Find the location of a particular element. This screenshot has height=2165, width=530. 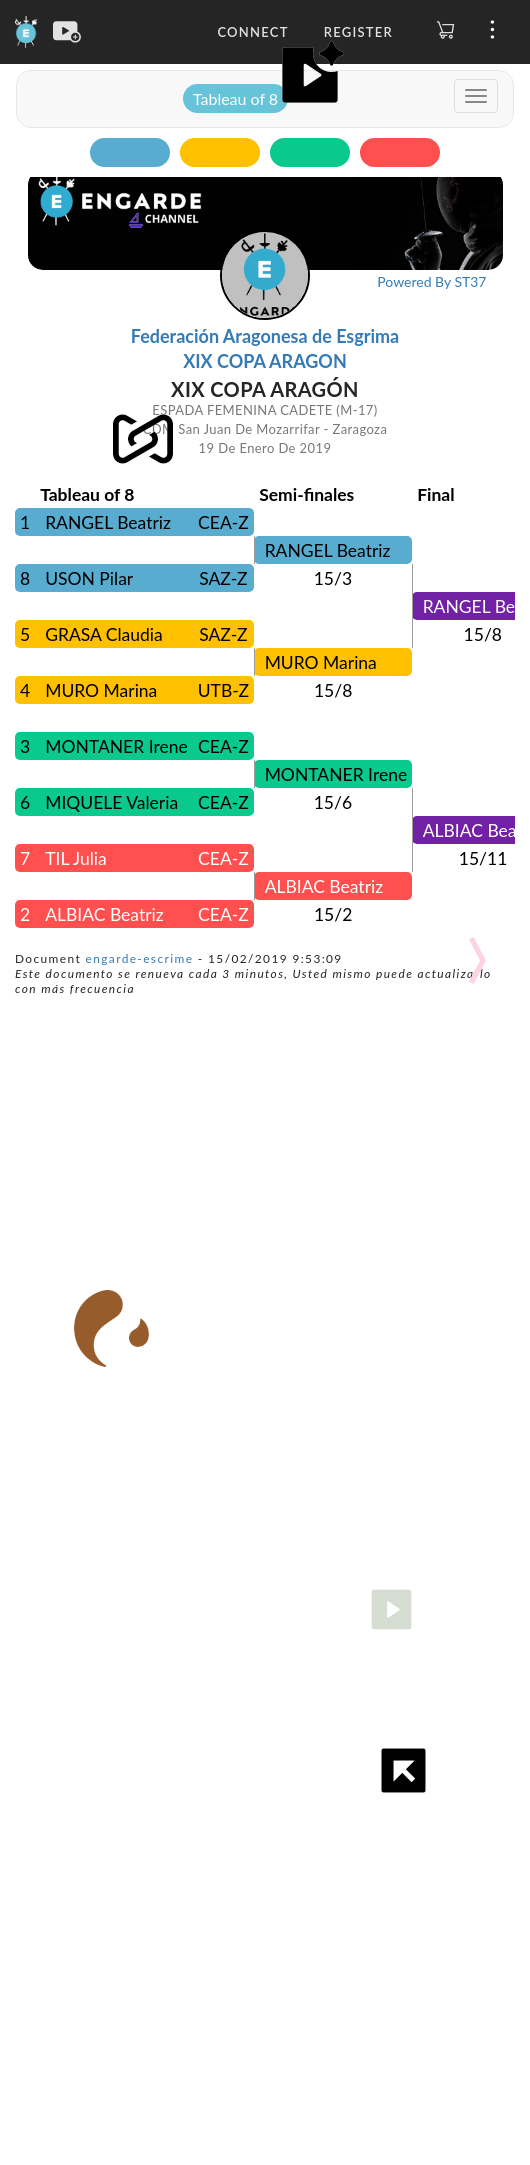

navigate back to previous section is located at coordinates (403, 1770).